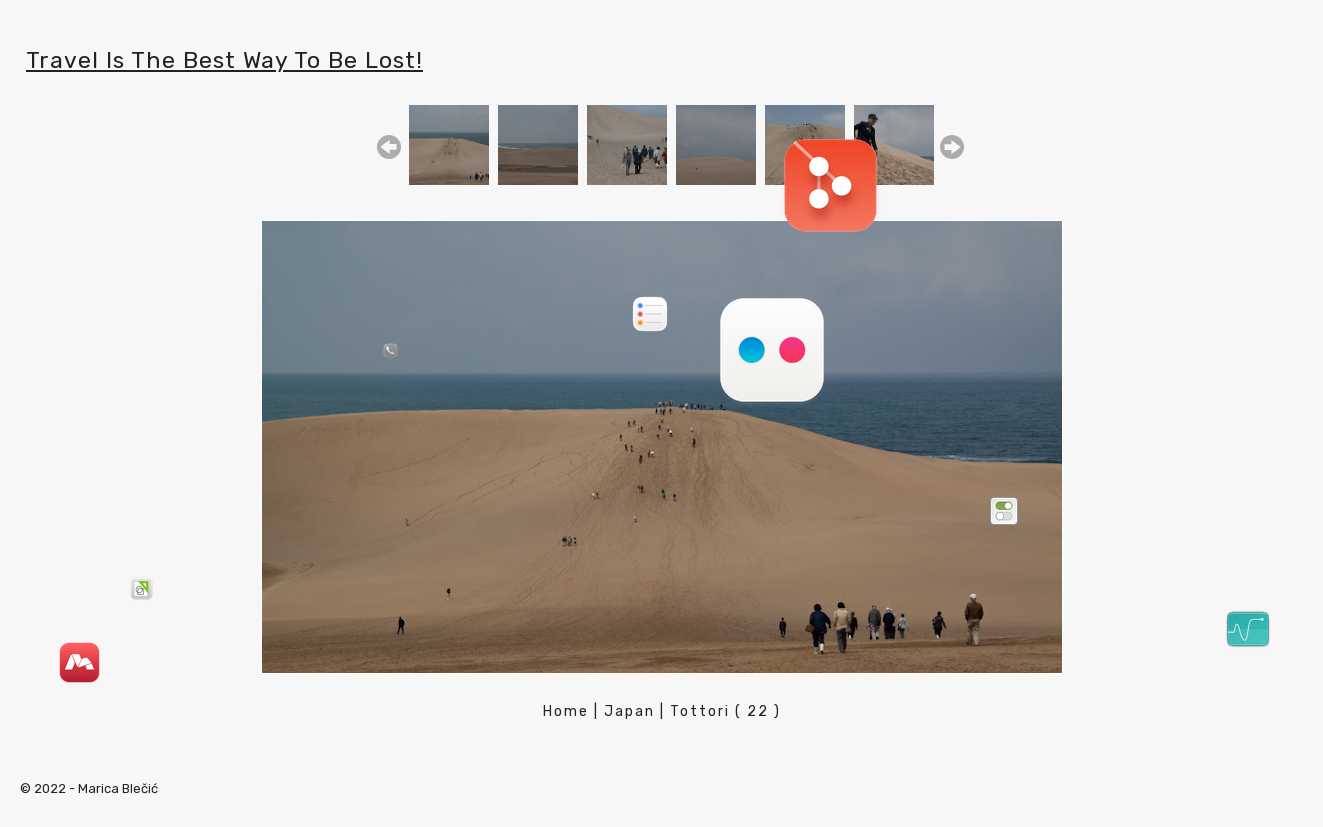  I want to click on open kig interactive geometry application, so click(141, 588).